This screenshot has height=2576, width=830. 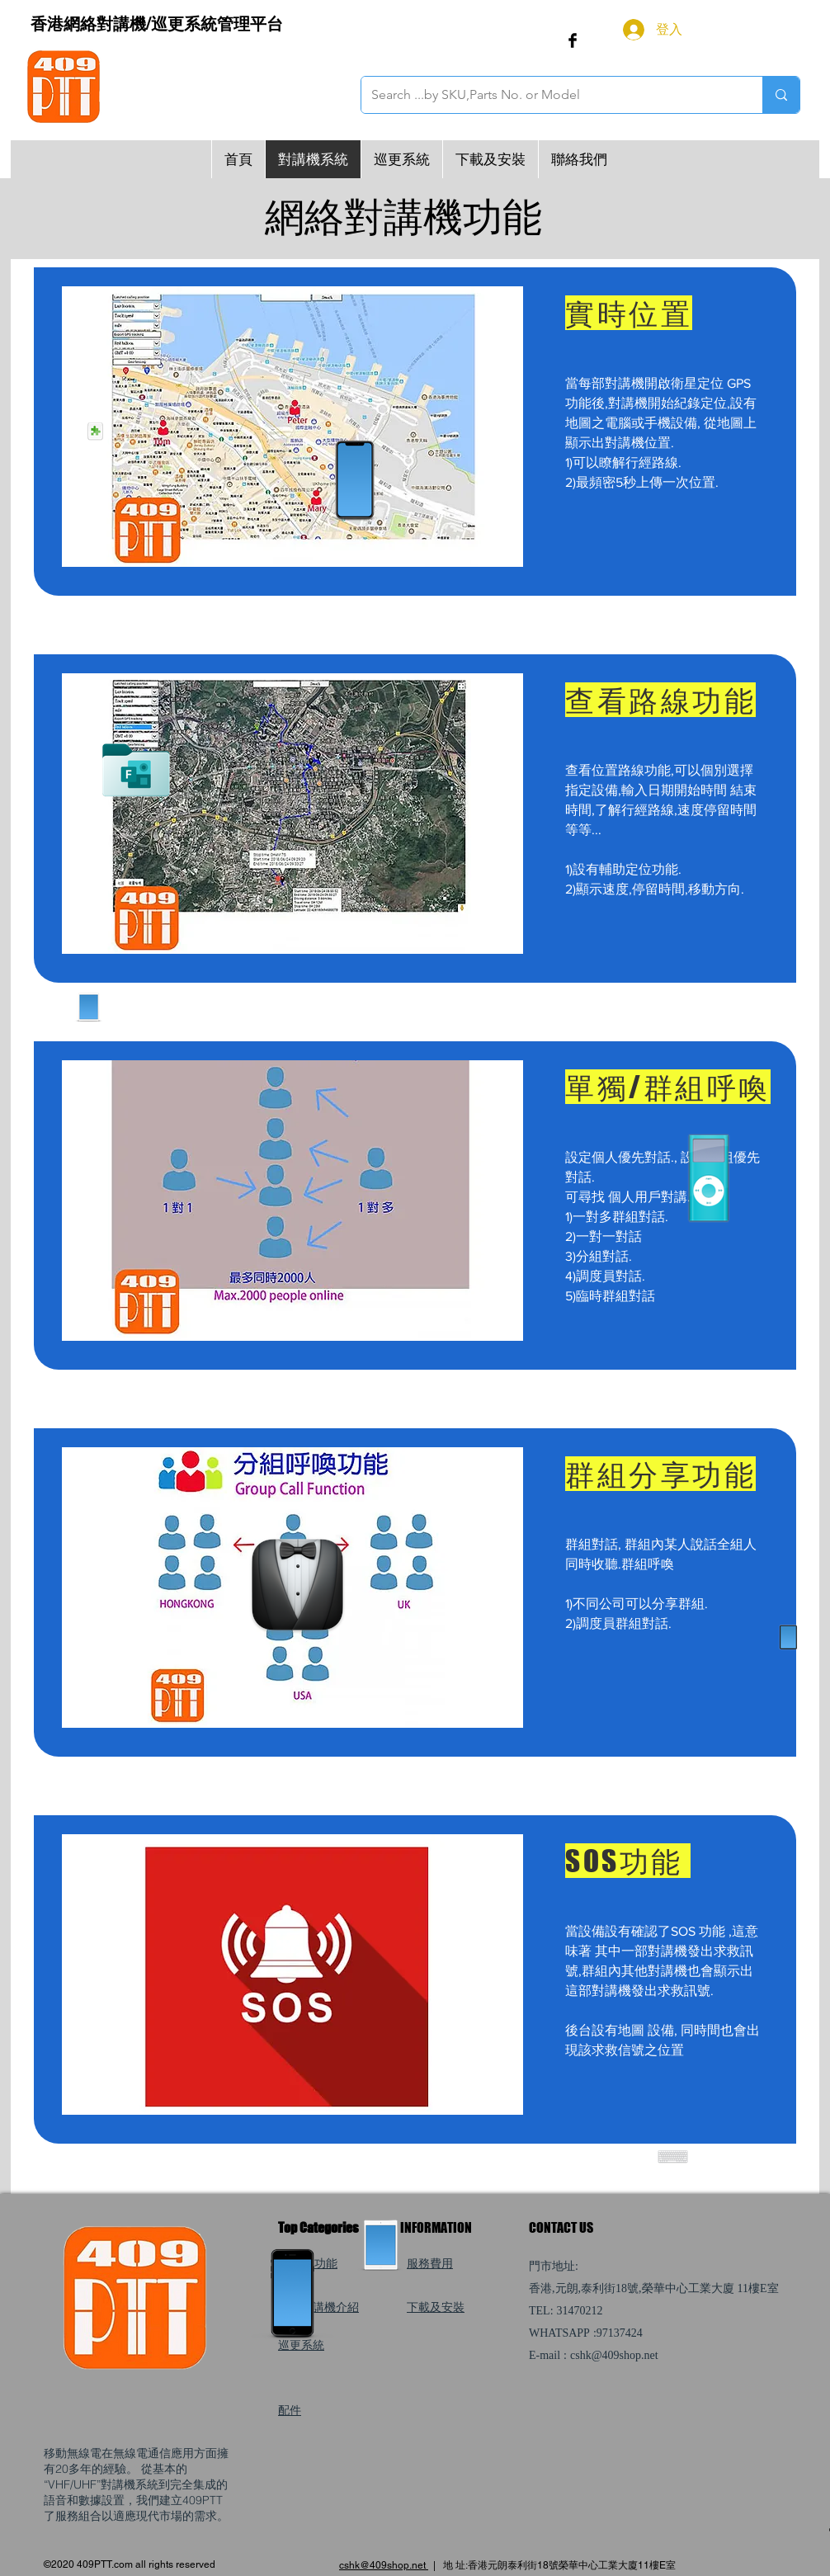 What do you see at coordinates (297, 1584) in the screenshot?
I see `configure keyboard settings and preferences` at bounding box center [297, 1584].